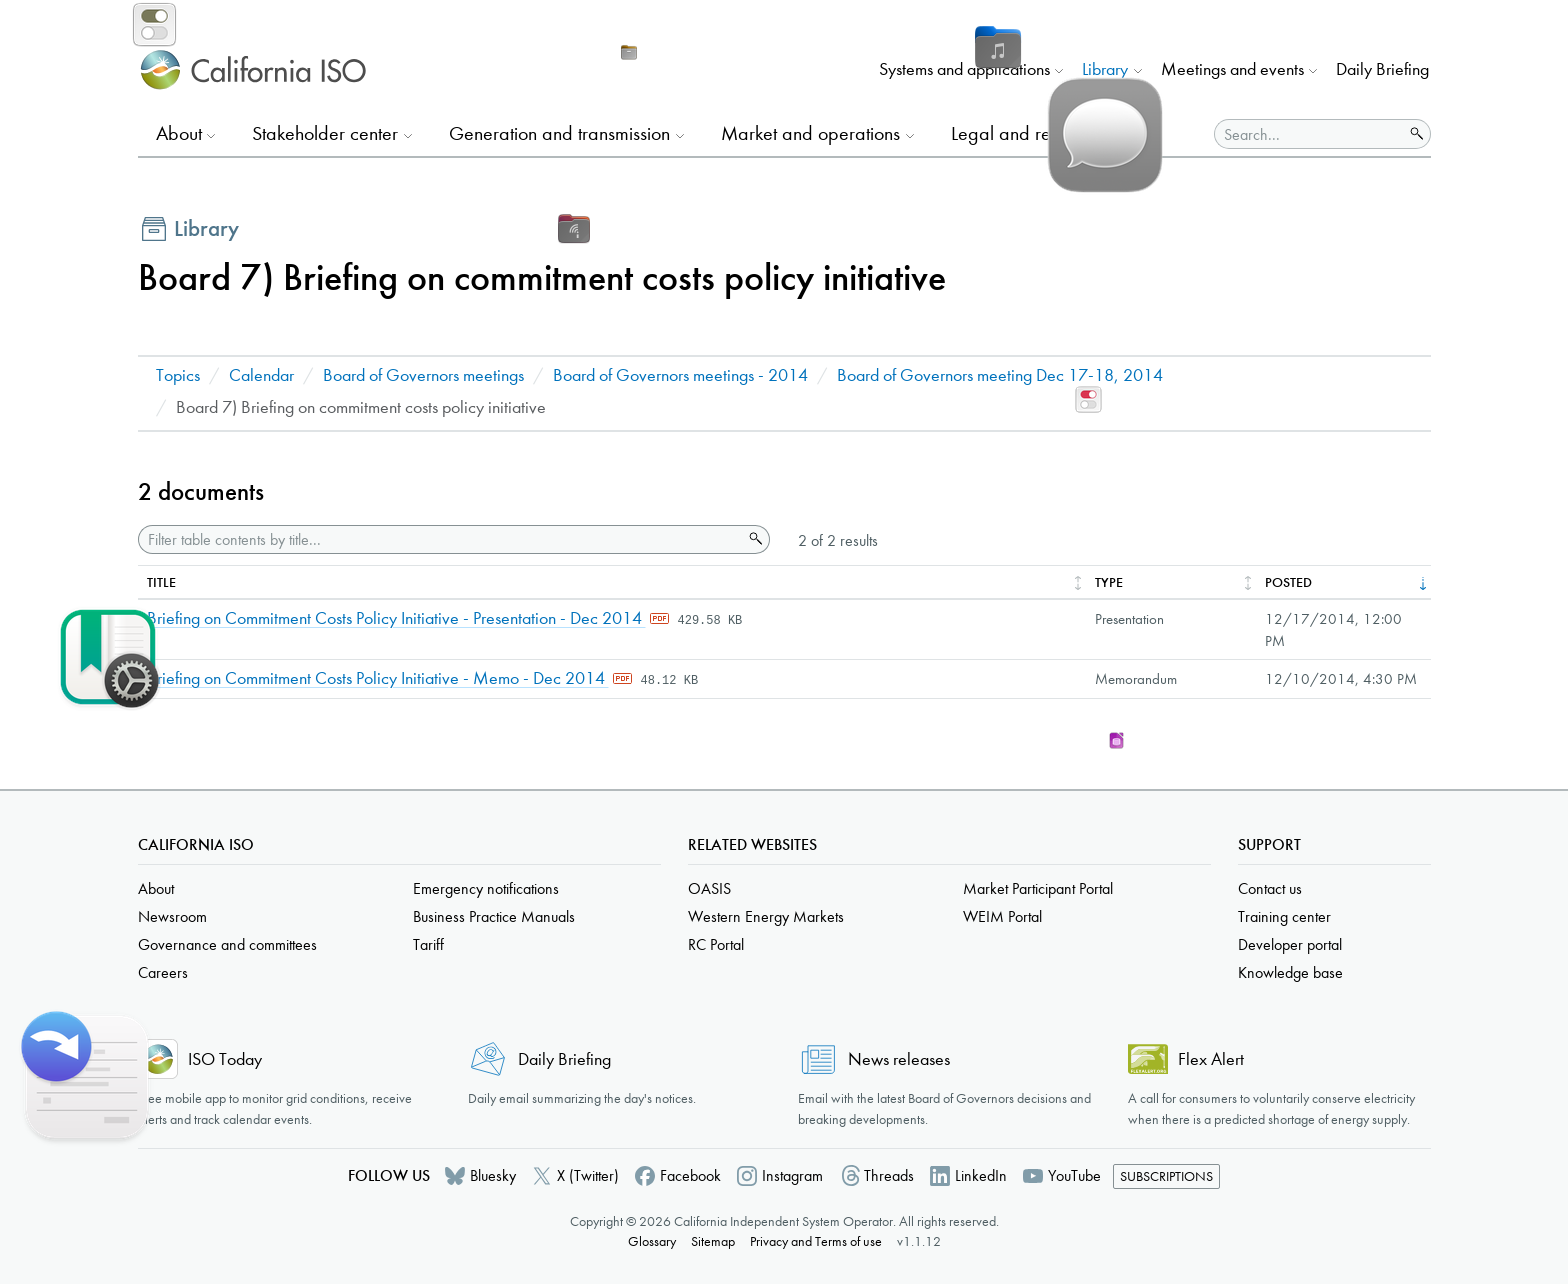 Image resolution: width=1568 pixels, height=1284 pixels. Describe the element at coordinates (154, 24) in the screenshot. I see `open gnome tweaks to customize desktop settings` at that location.